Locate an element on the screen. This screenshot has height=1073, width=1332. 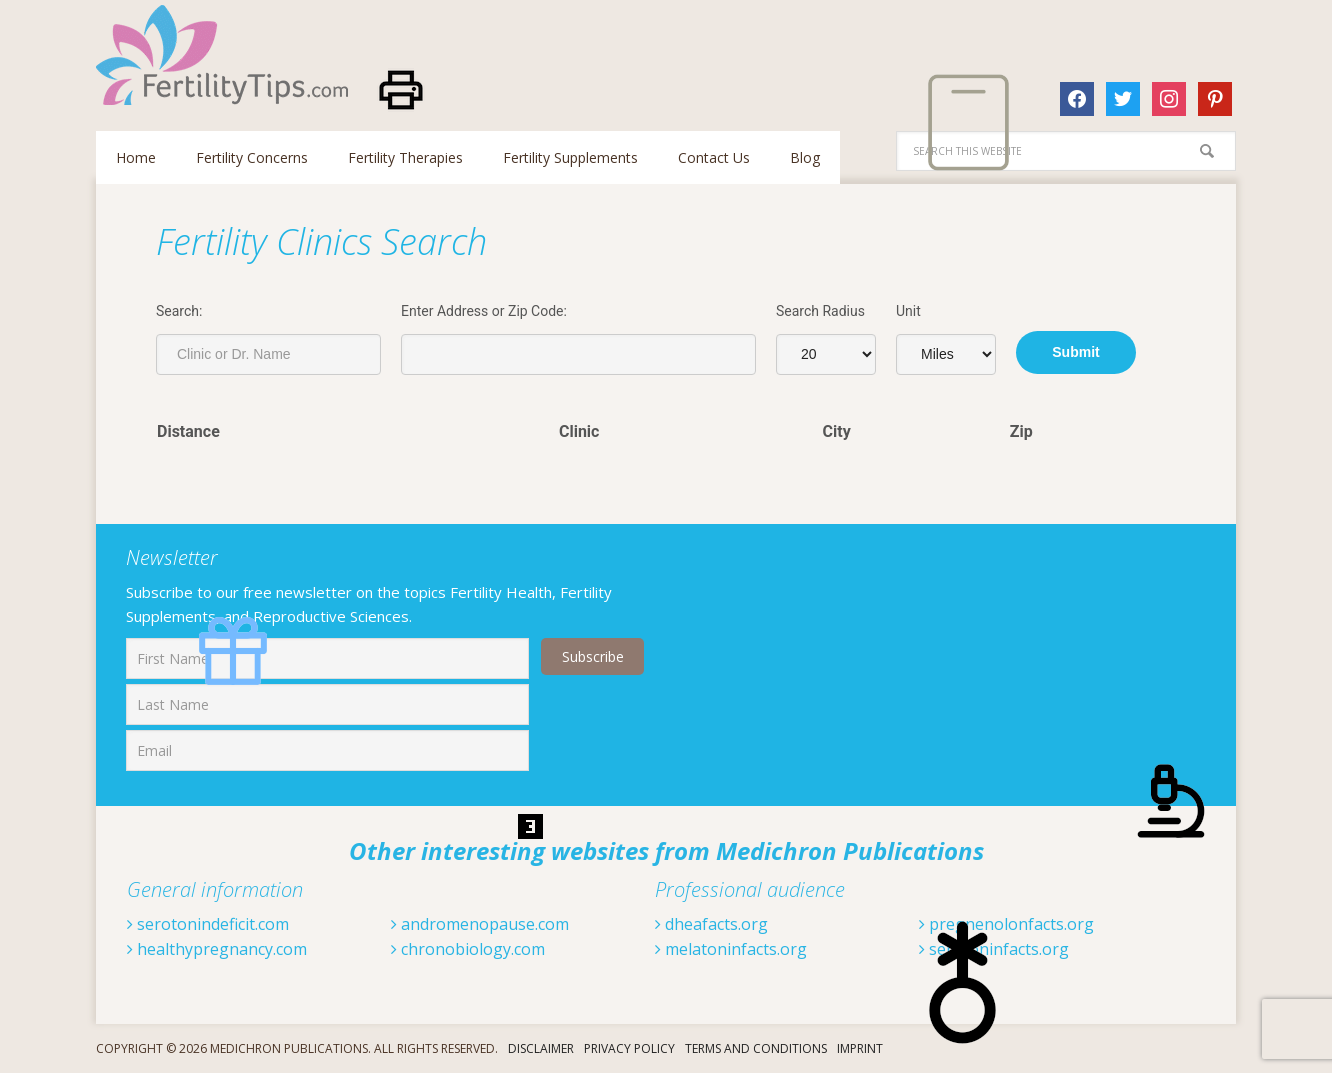
print this document is located at coordinates (401, 90).